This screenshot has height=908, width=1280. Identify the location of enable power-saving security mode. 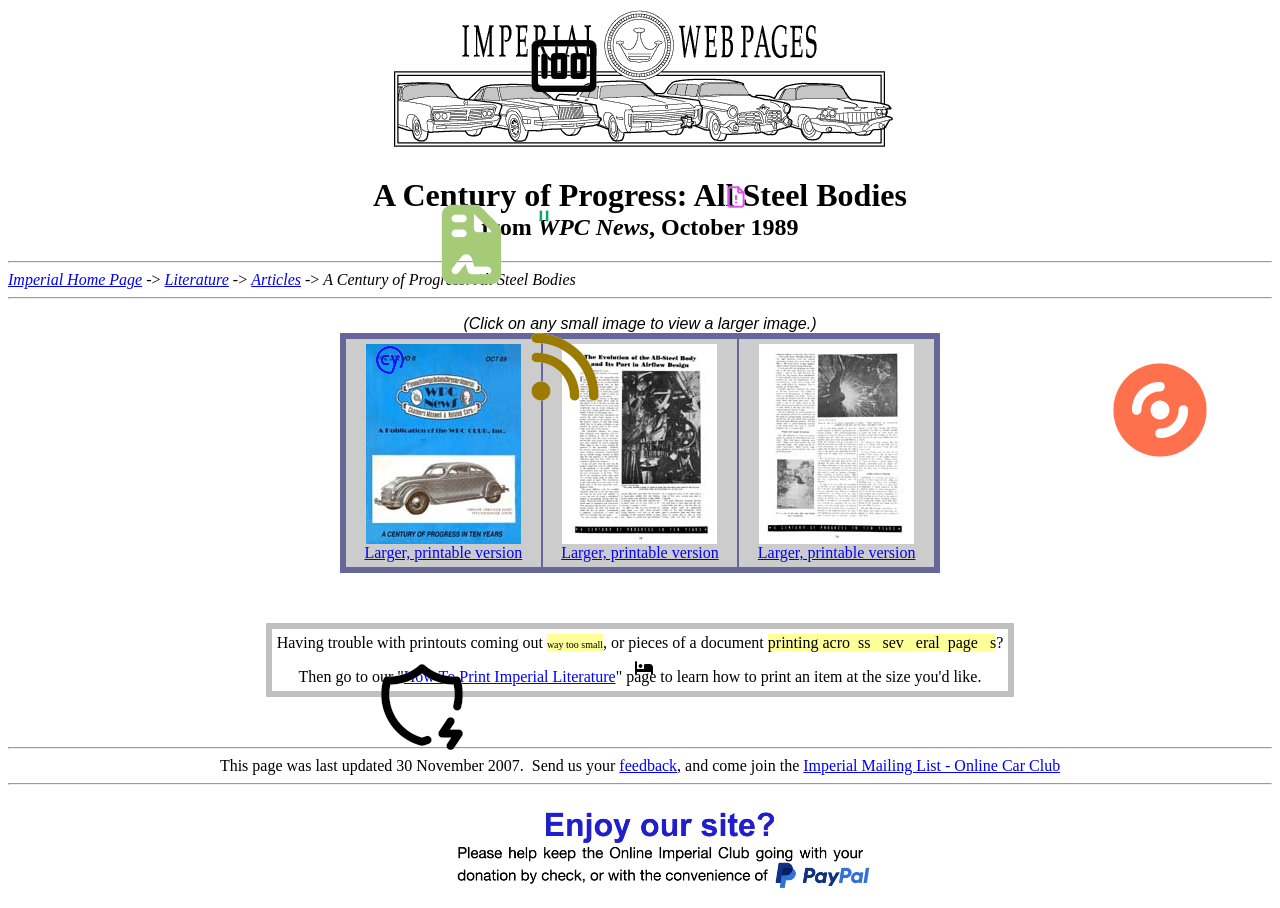
(422, 705).